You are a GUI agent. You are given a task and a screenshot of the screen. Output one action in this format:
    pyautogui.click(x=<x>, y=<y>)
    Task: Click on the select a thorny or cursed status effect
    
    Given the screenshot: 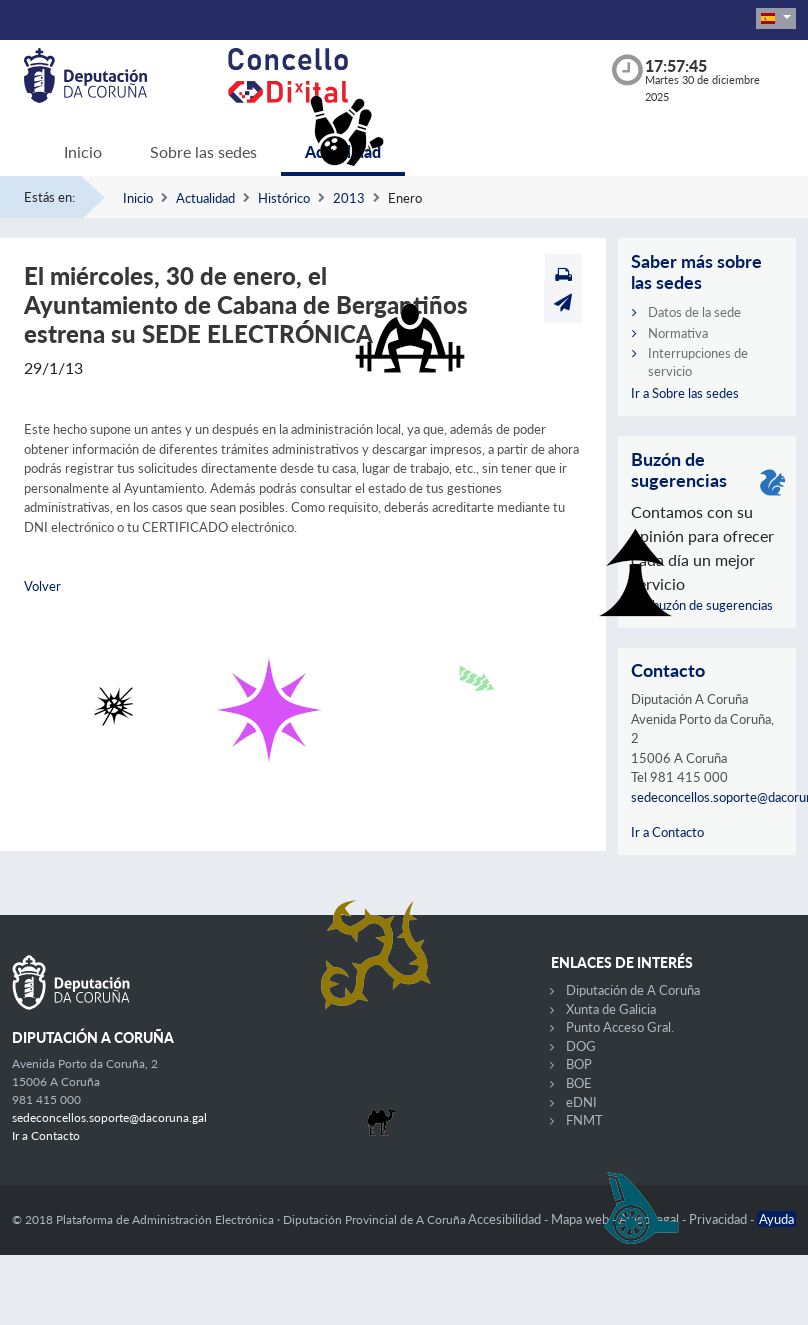 What is the action you would take?
    pyautogui.click(x=374, y=953)
    